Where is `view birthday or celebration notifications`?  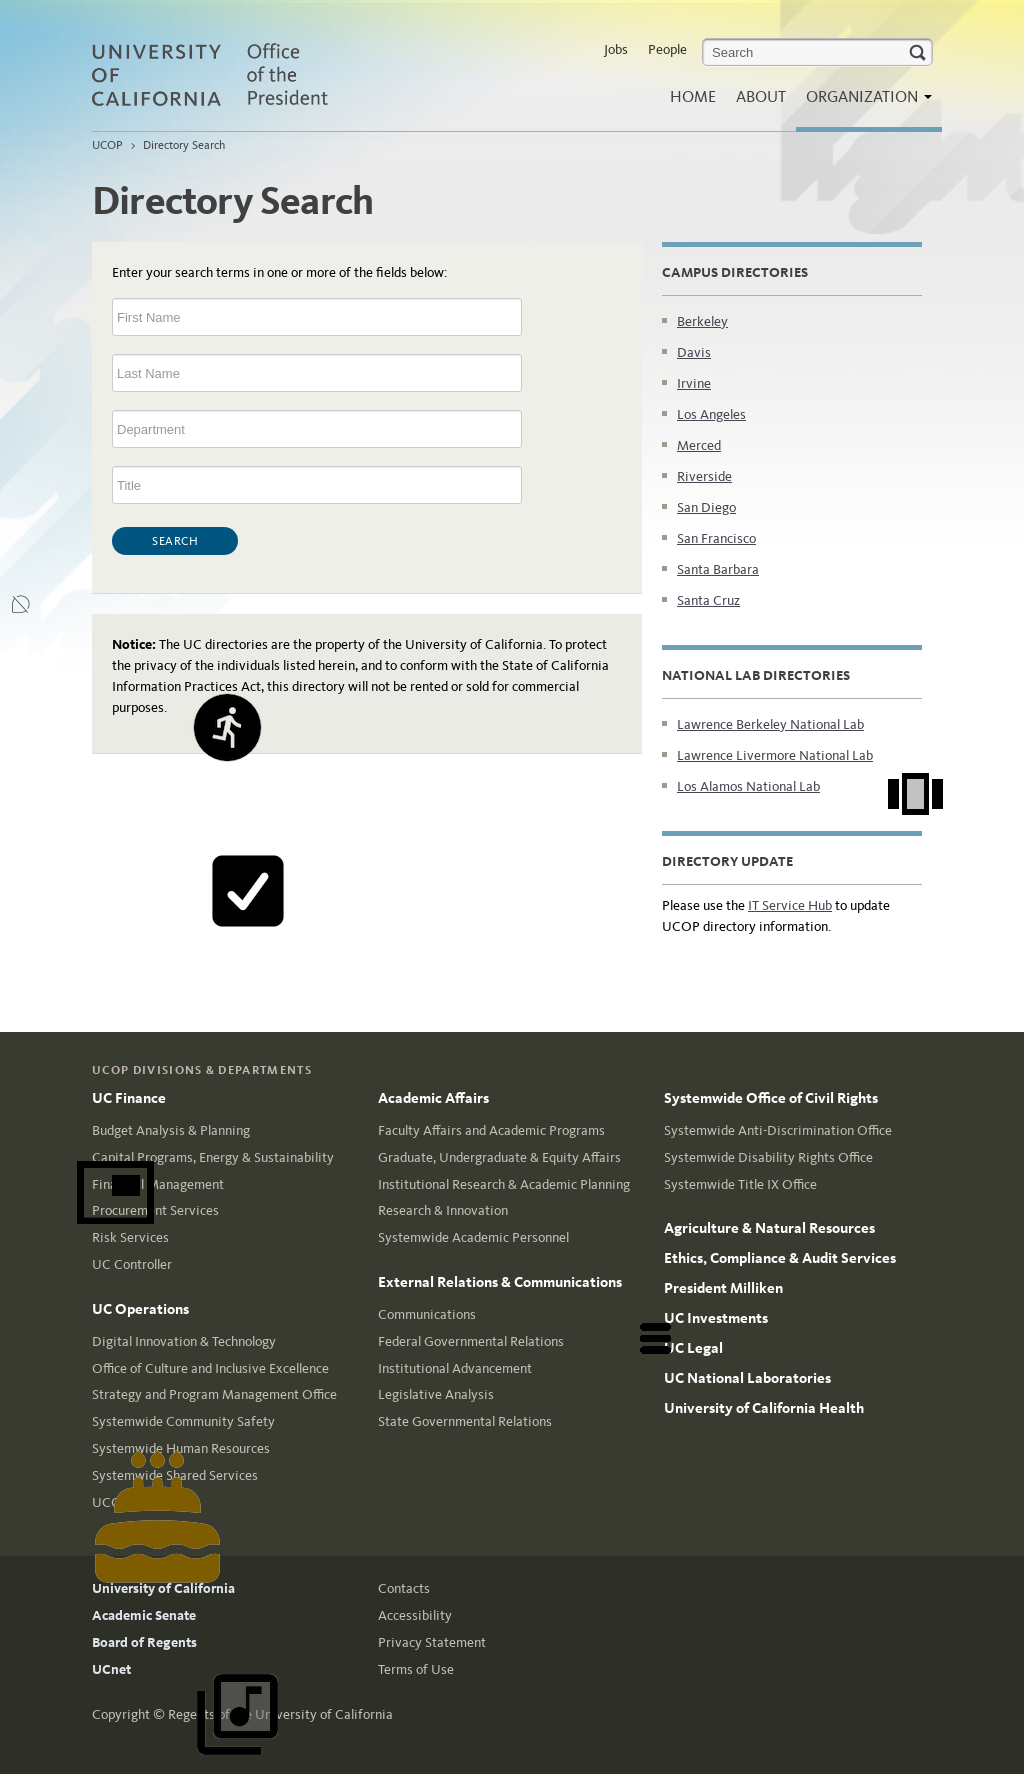
view birthday or celebration notifications is located at coordinates (157, 1515).